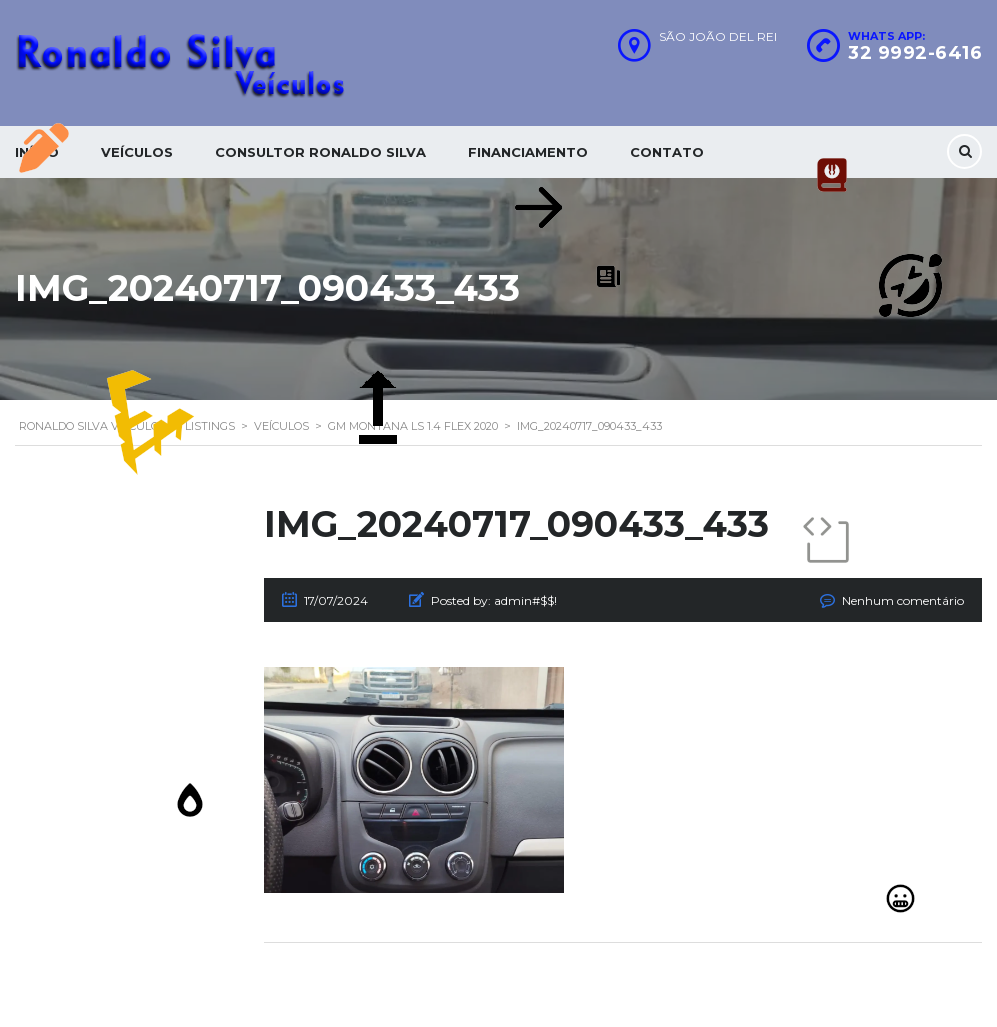  What do you see at coordinates (828, 542) in the screenshot?
I see `insert a code block` at bounding box center [828, 542].